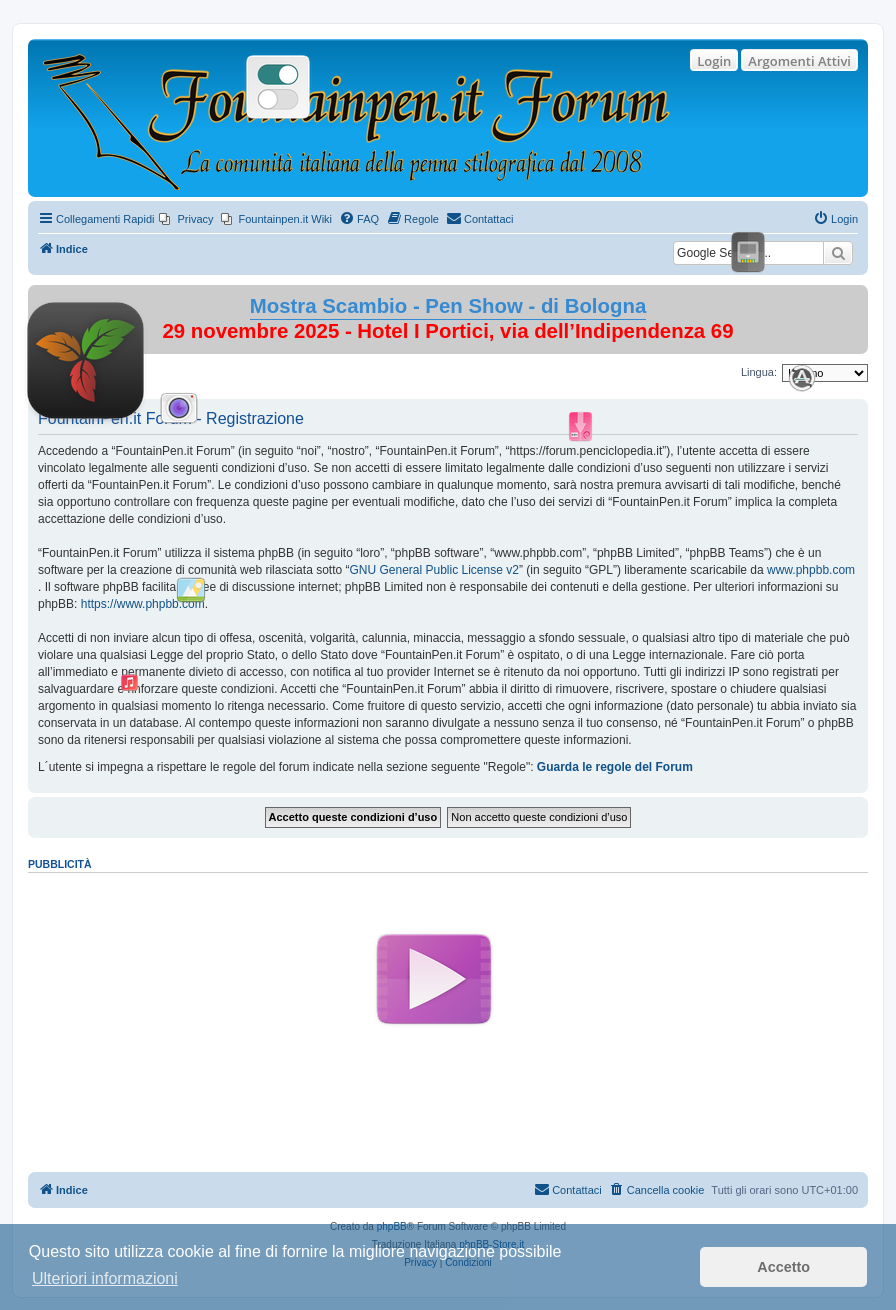  I want to click on open synaptic package manager, so click(580, 426).